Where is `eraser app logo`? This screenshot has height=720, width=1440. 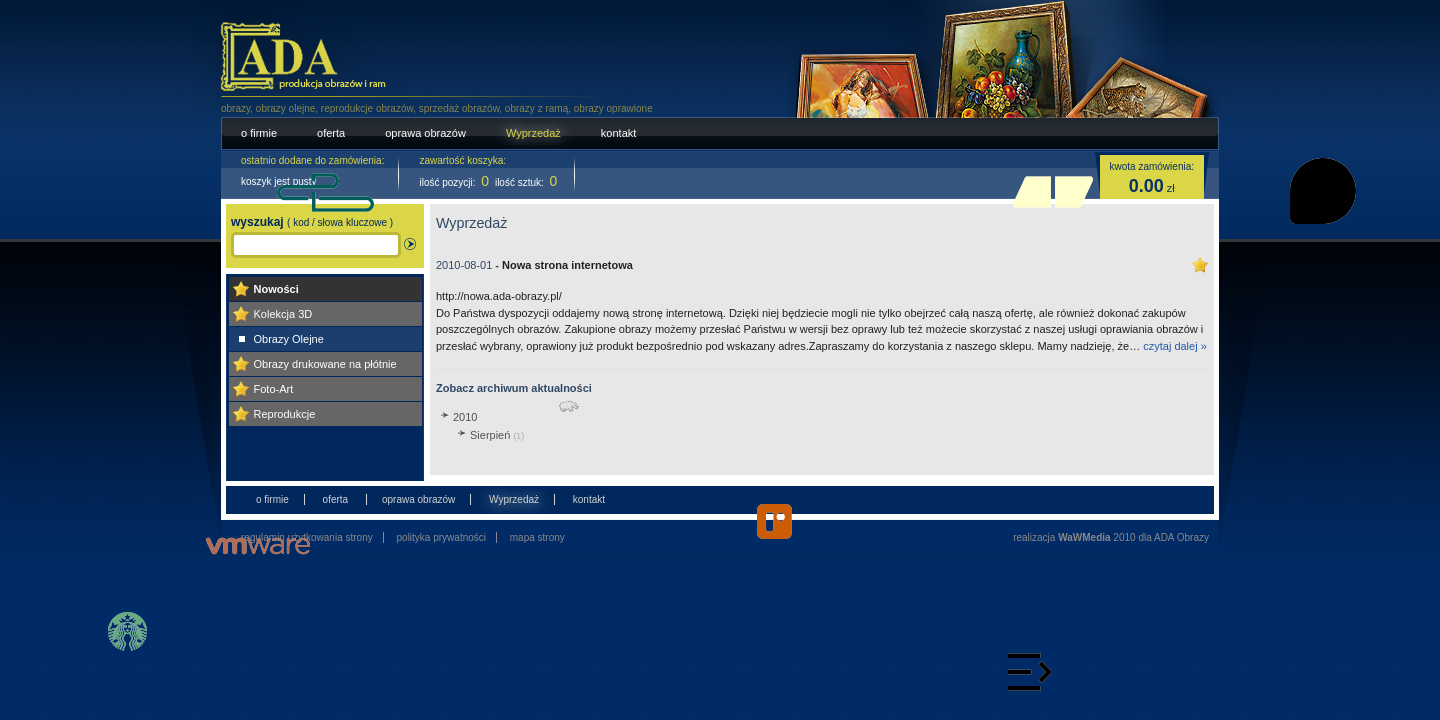 eraser app logo is located at coordinates (1053, 192).